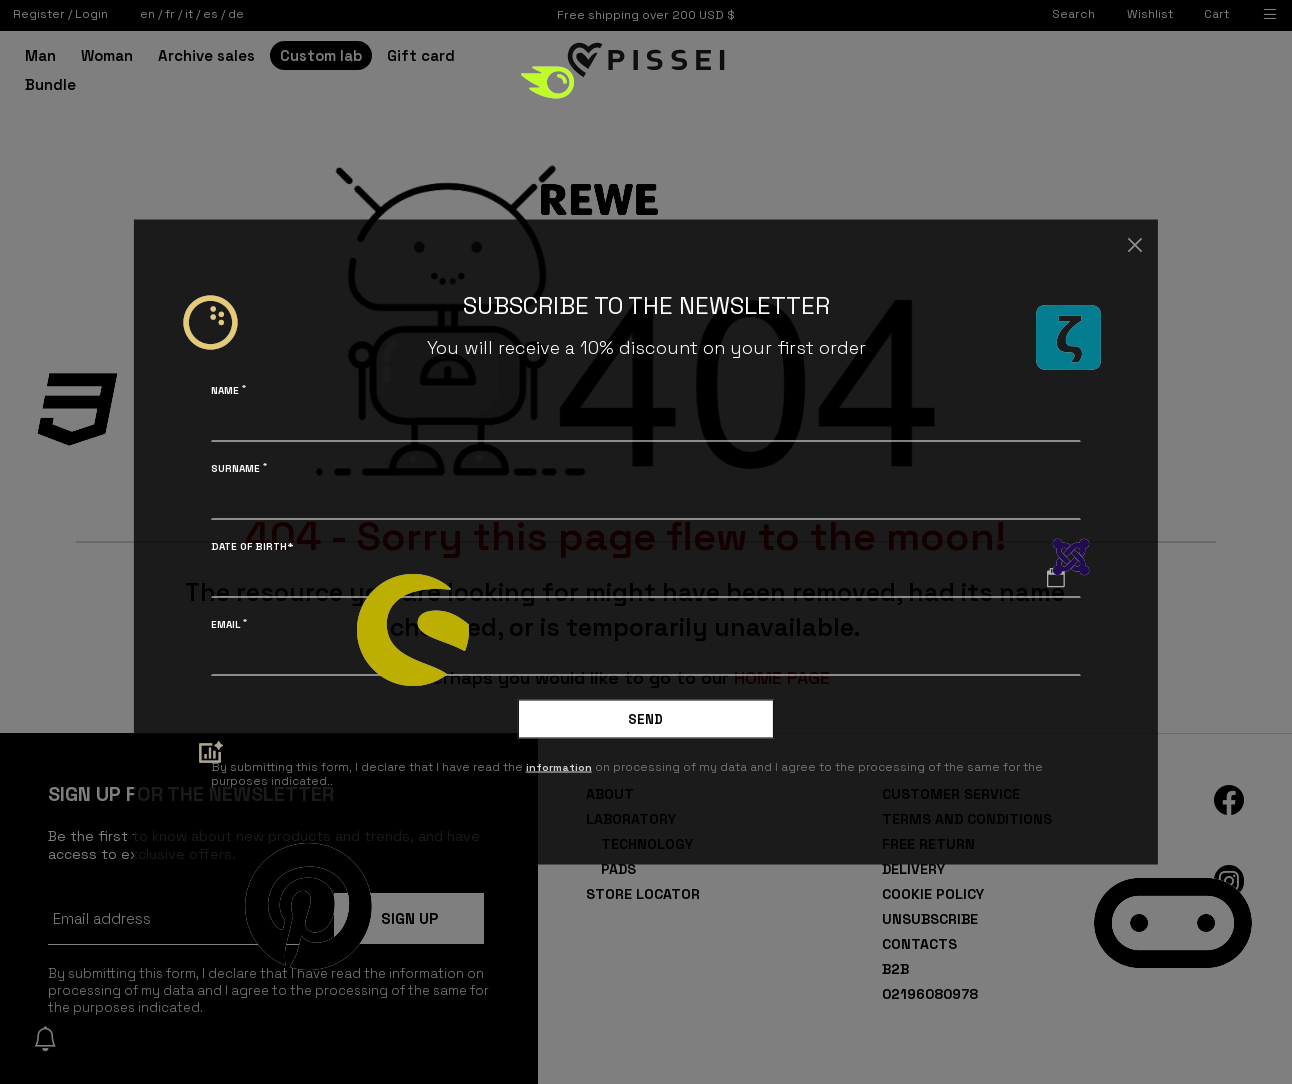 The image size is (1292, 1084). Describe the element at coordinates (1068, 337) in the screenshot. I see `open zettlr markdown editor` at that location.